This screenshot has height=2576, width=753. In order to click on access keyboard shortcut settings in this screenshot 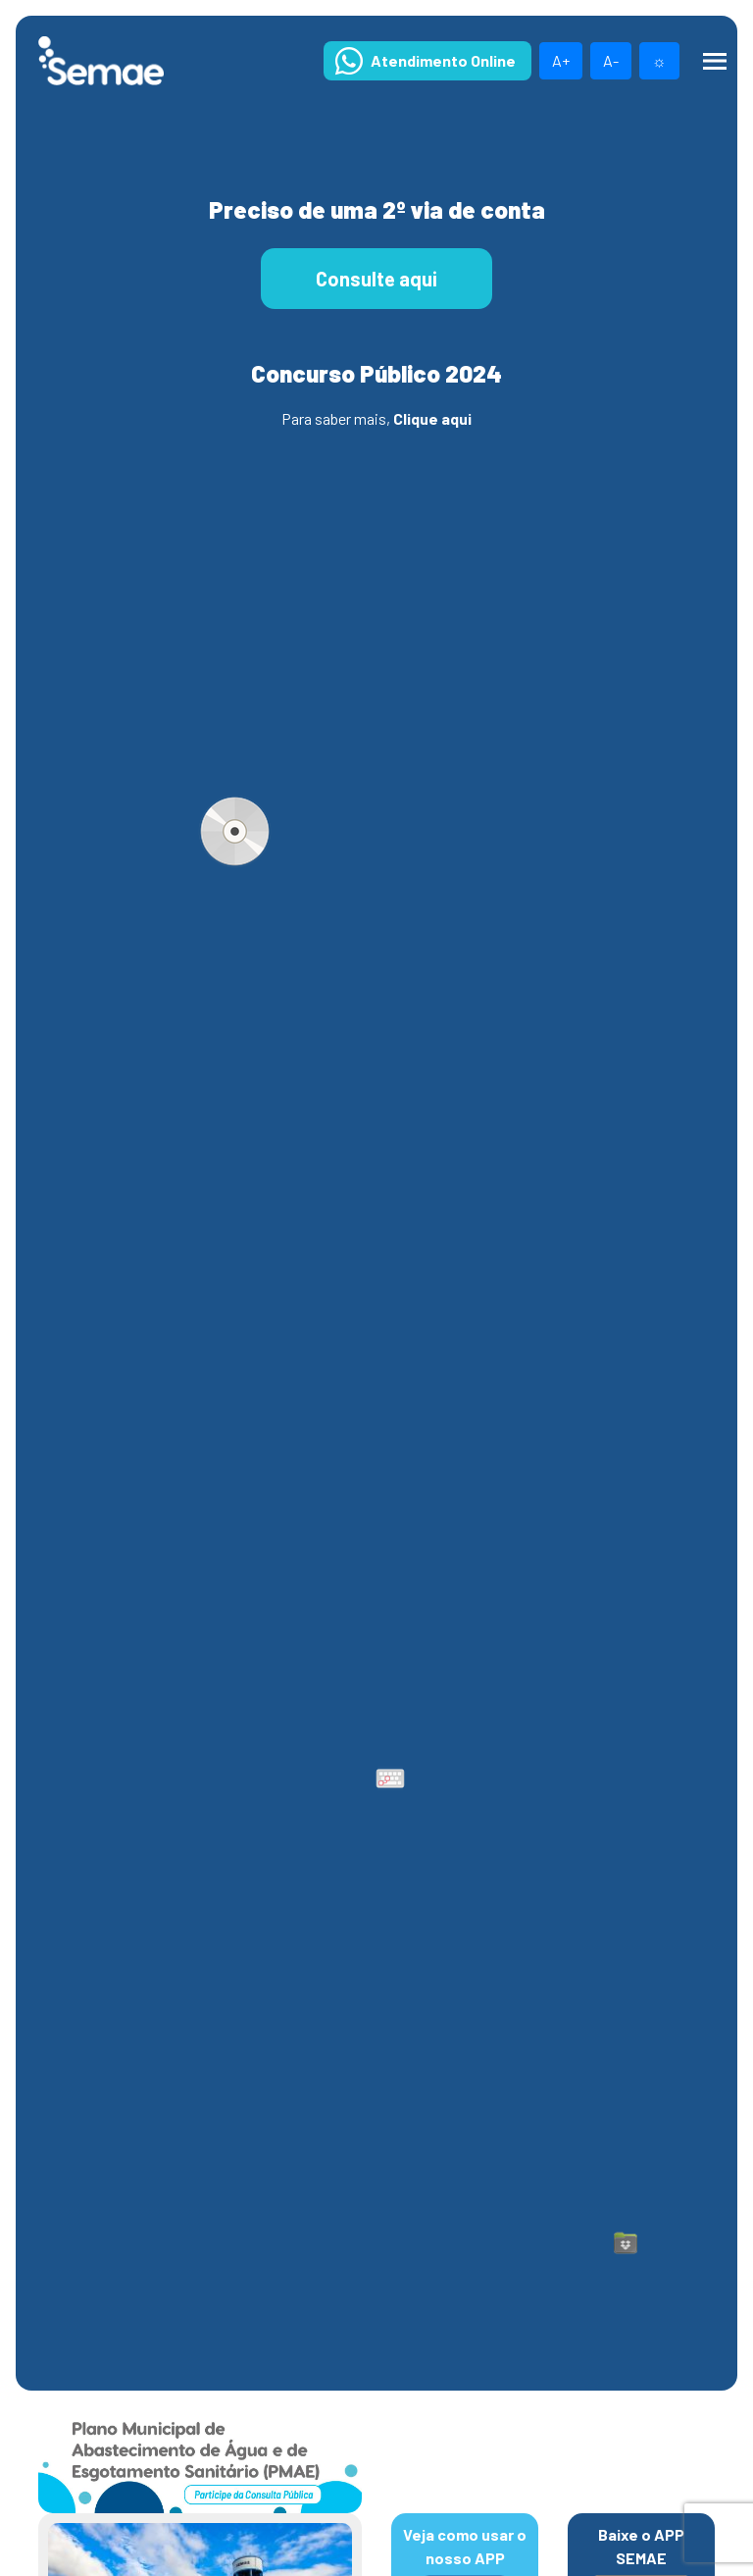, I will do `click(390, 1778)`.